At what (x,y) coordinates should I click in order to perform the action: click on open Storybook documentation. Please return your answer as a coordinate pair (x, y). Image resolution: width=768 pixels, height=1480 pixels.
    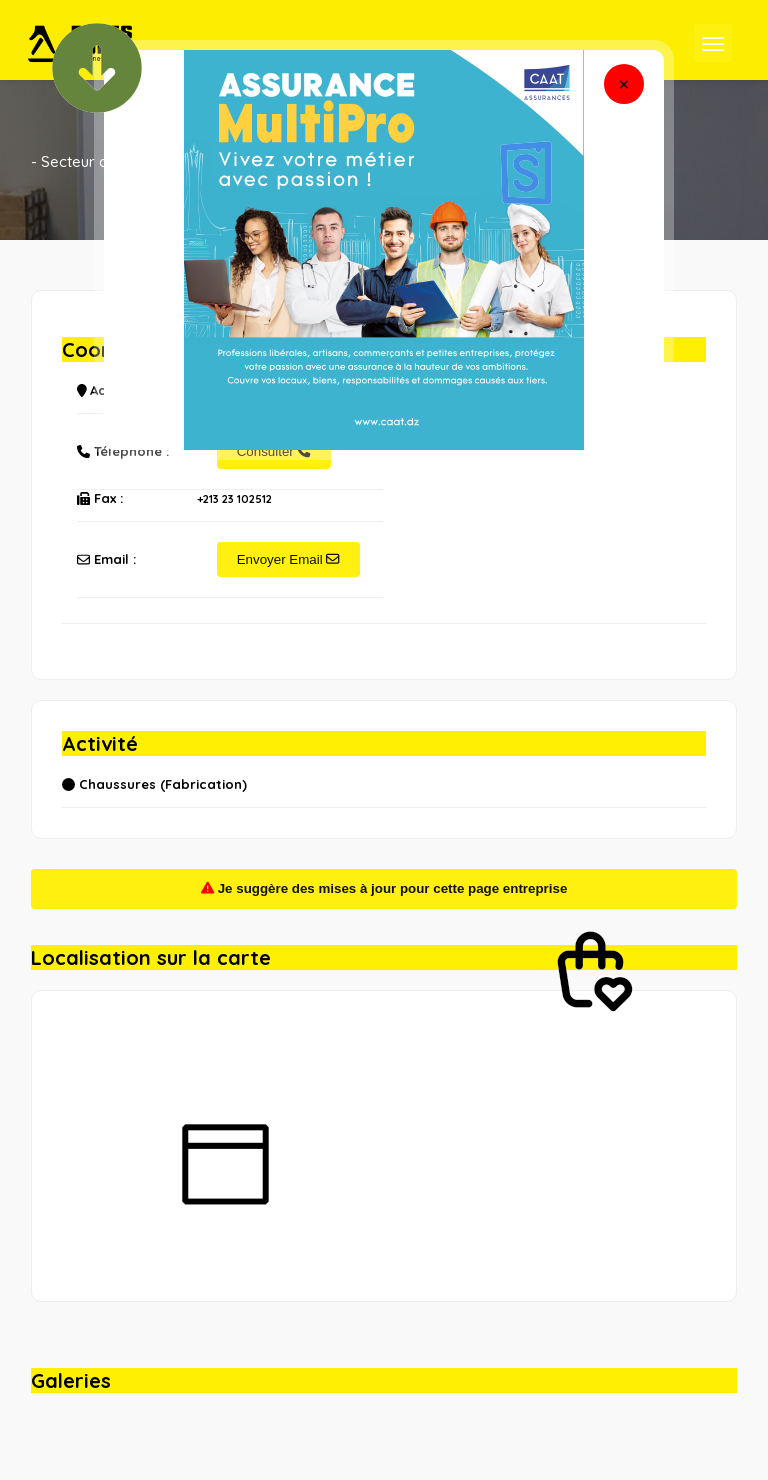
    Looking at the image, I should click on (526, 173).